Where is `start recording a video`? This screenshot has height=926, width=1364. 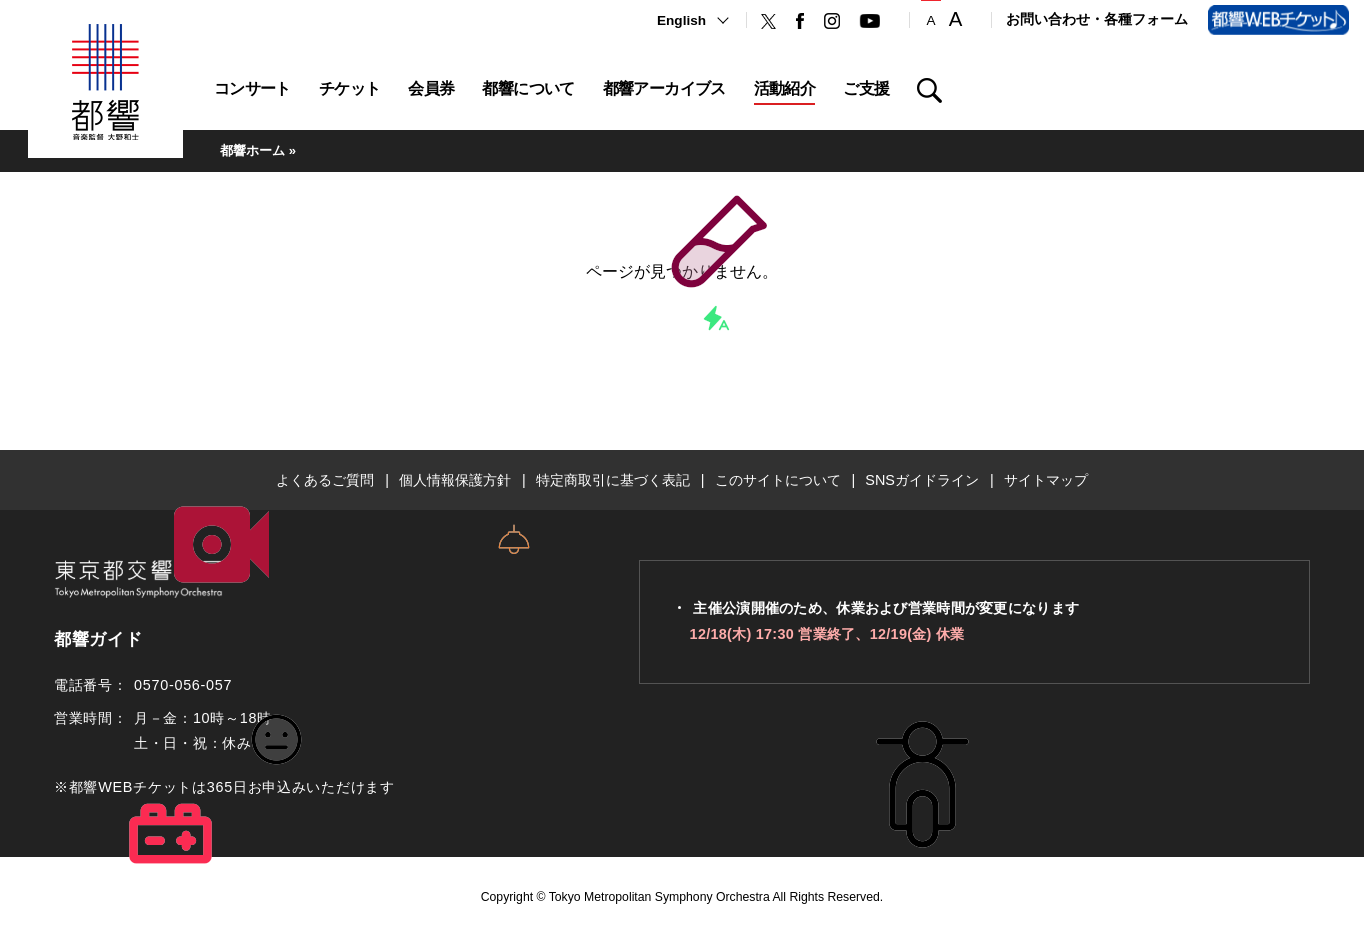
start recording a video is located at coordinates (221, 544).